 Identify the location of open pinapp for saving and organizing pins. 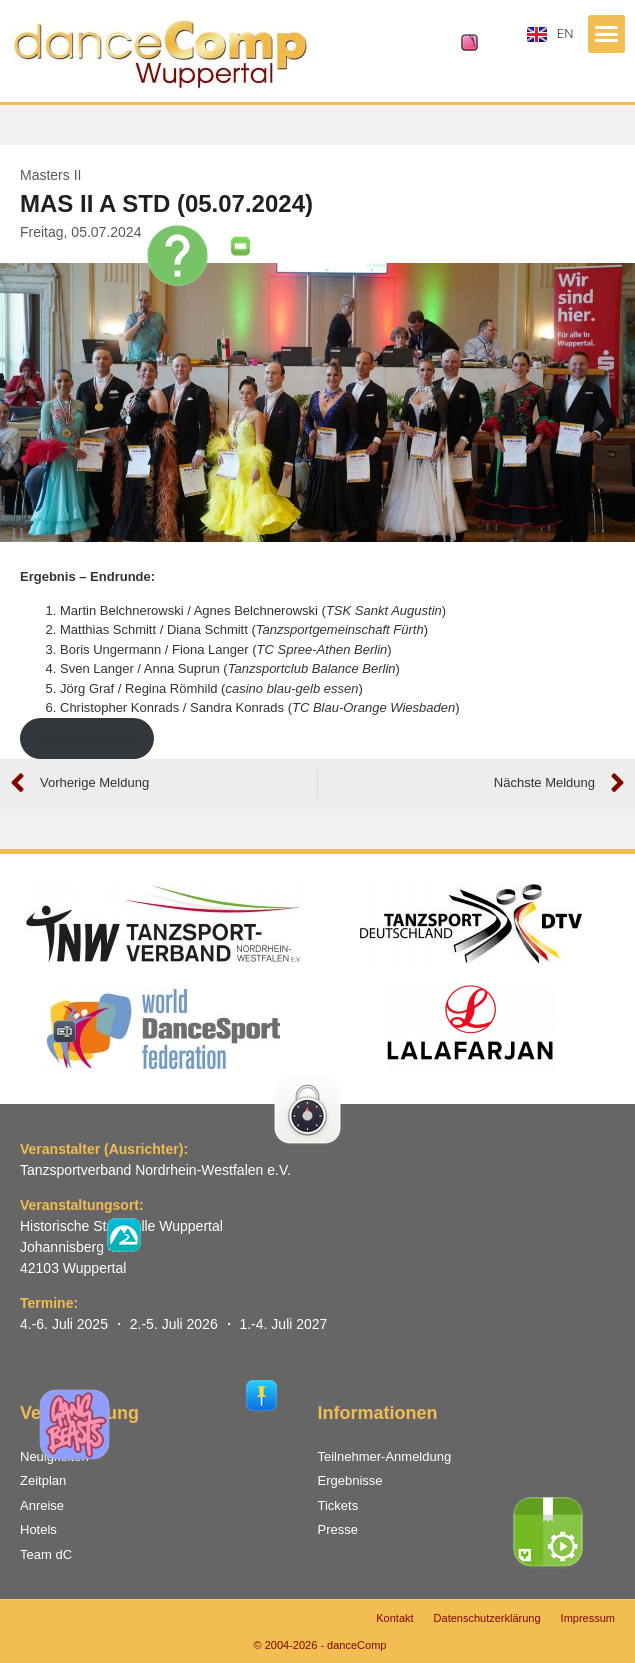
(261, 1395).